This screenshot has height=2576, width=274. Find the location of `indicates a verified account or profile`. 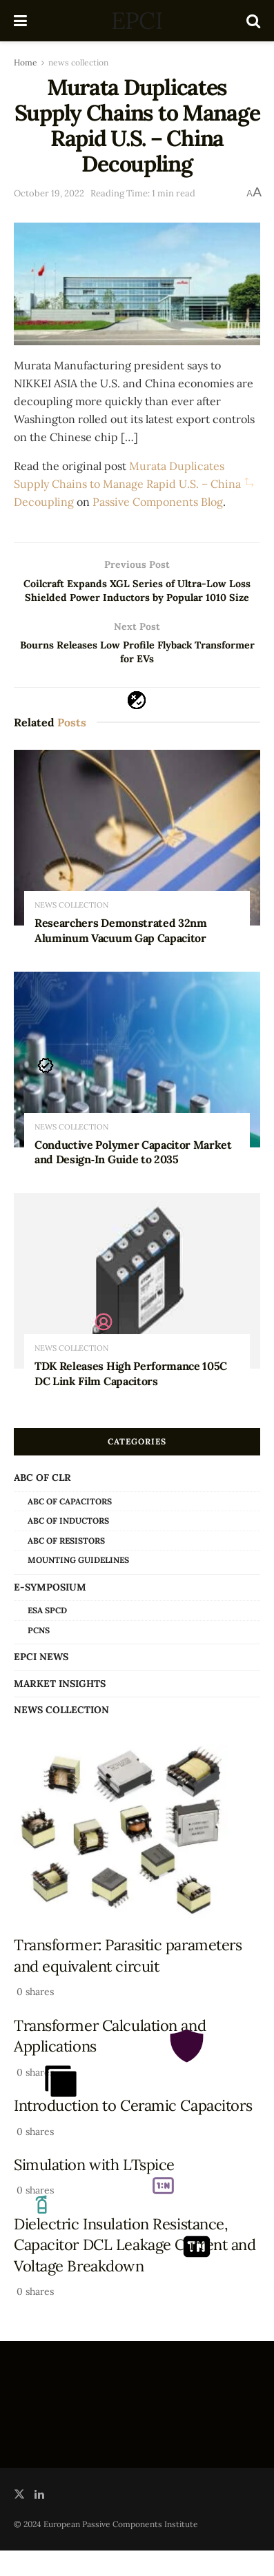

indicates a verified account or profile is located at coordinates (46, 1065).